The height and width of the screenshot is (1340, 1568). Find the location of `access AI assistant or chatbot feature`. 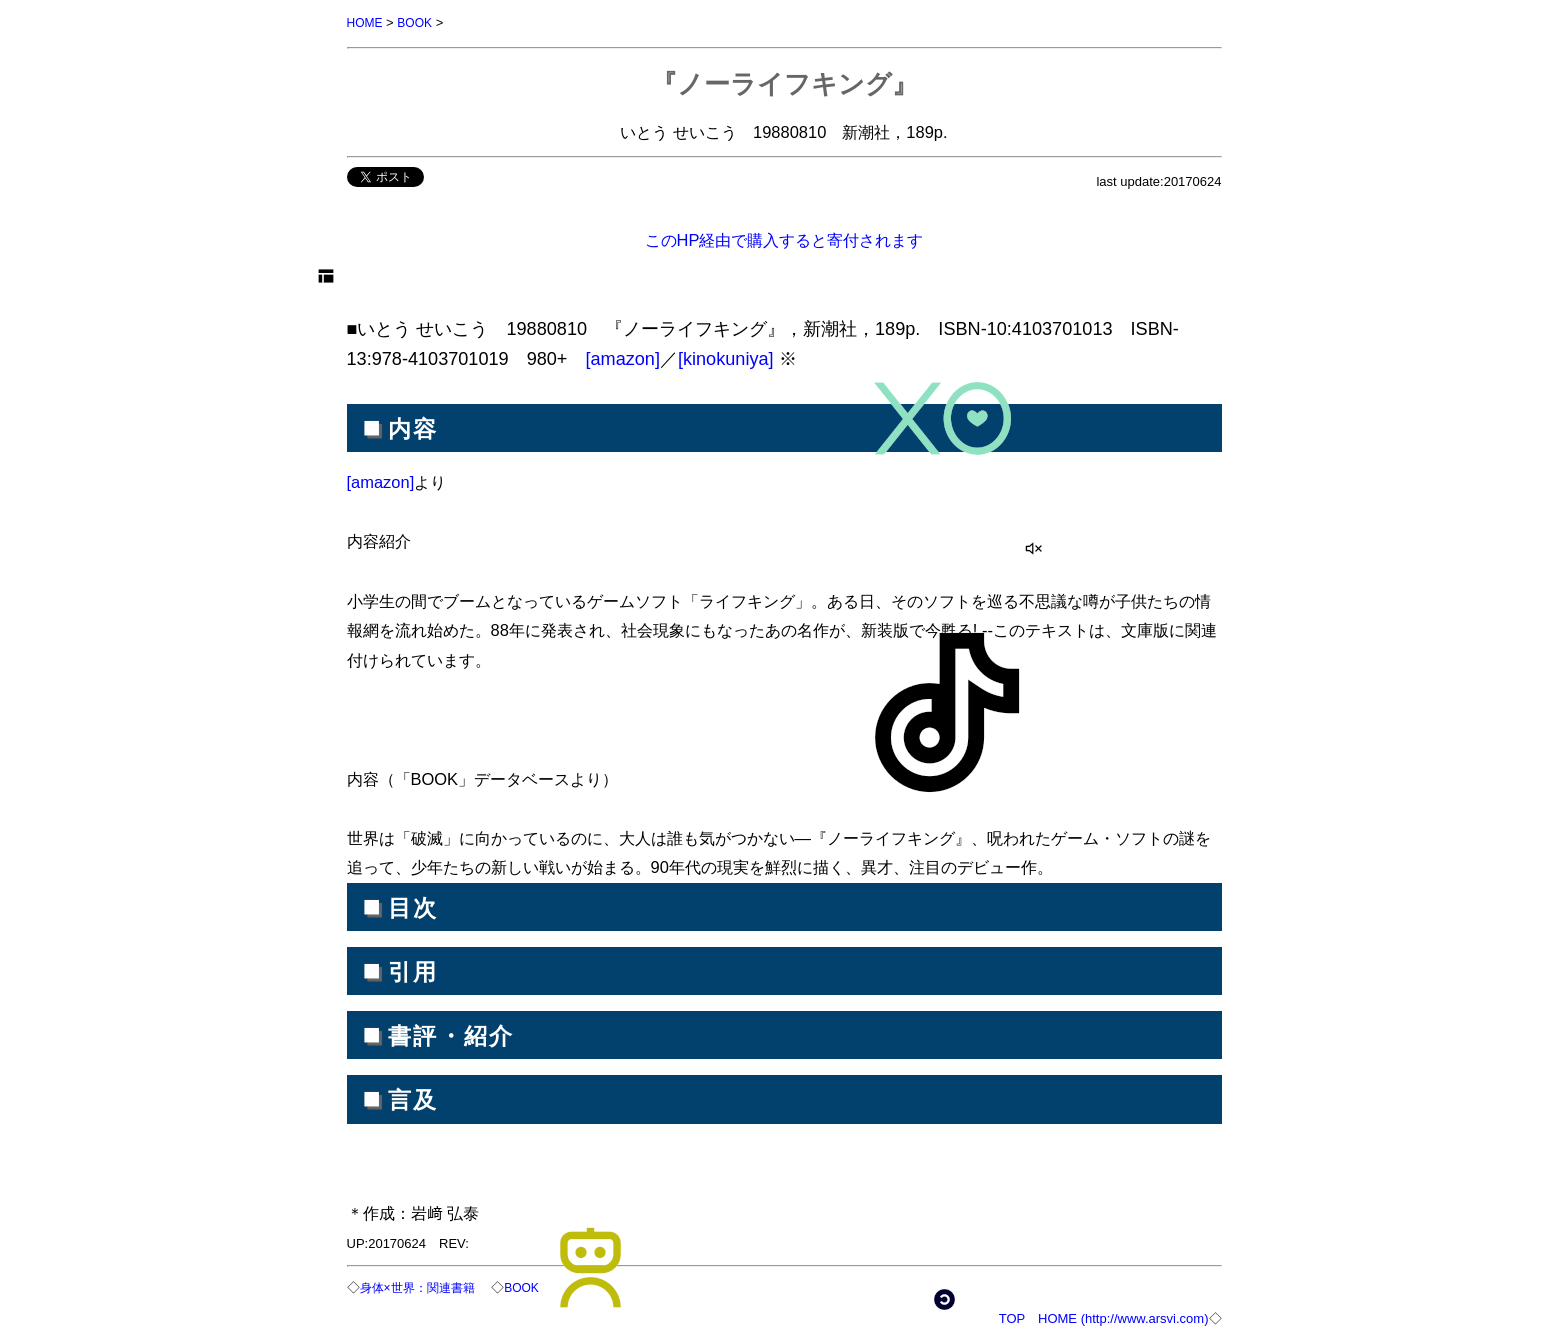

access AI assistant or chatbot feature is located at coordinates (590, 1269).